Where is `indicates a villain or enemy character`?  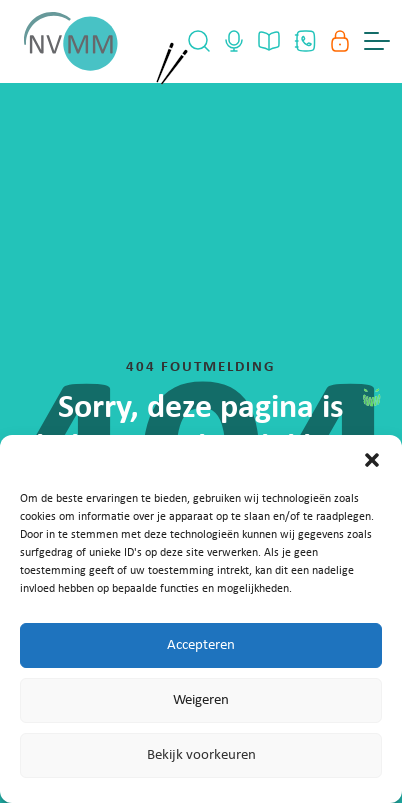 indicates a villain or enemy character is located at coordinates (371, 397).